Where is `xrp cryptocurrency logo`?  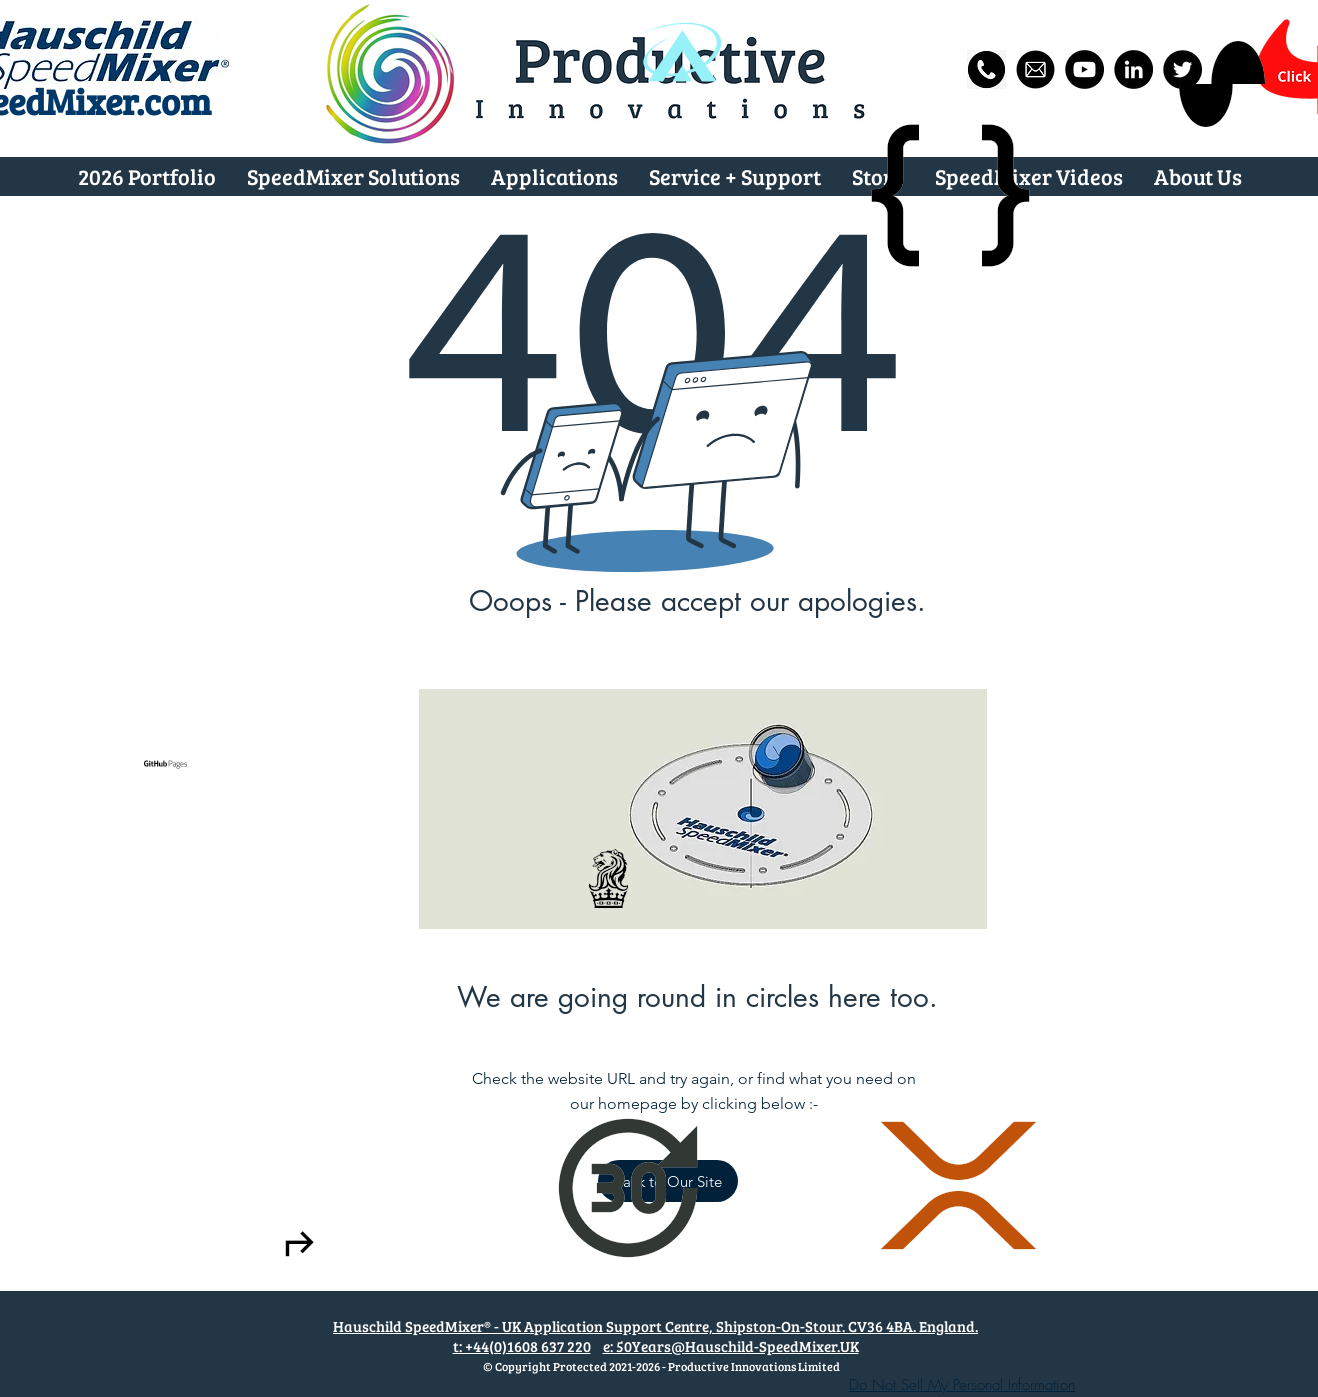
xrp cryptocurrency logo is located at coordinates (958, 1185).